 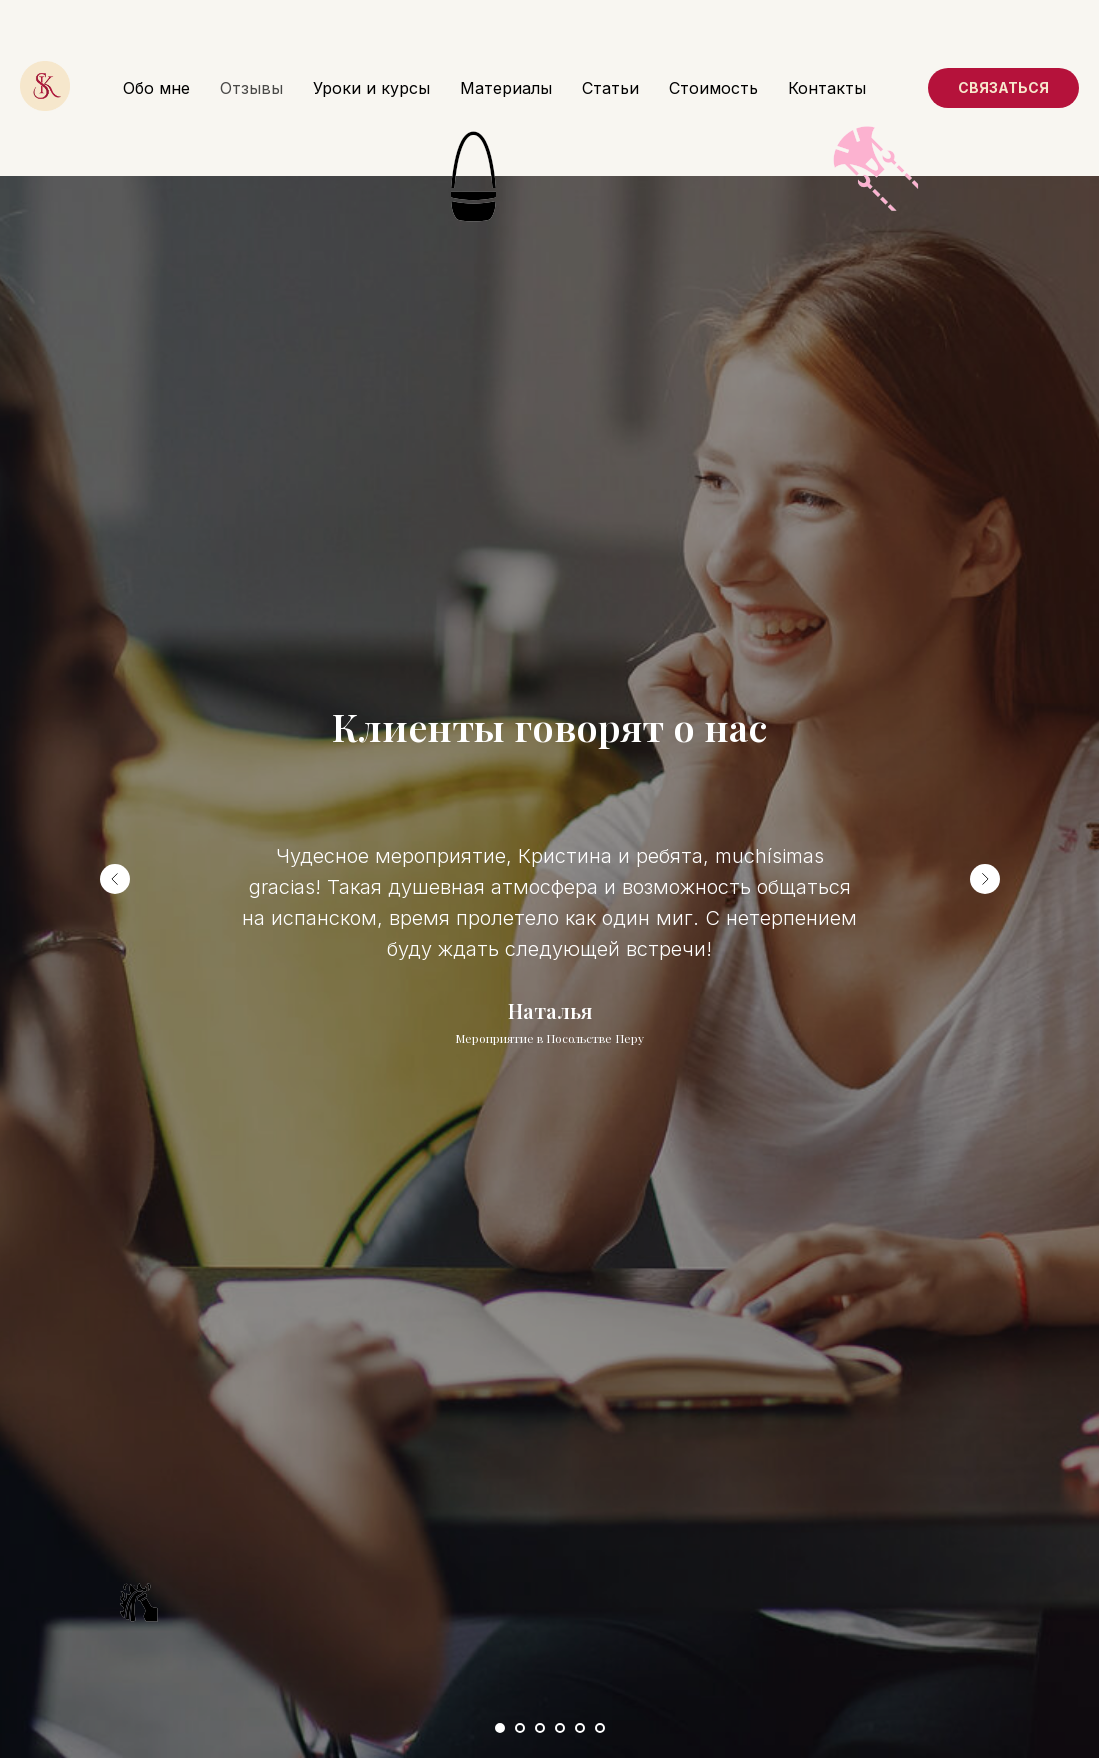 What do you see at coordinates (877, 168) in the screenshot?
I see `strafe or sidestep movement control` at bounding box center [877, 168].